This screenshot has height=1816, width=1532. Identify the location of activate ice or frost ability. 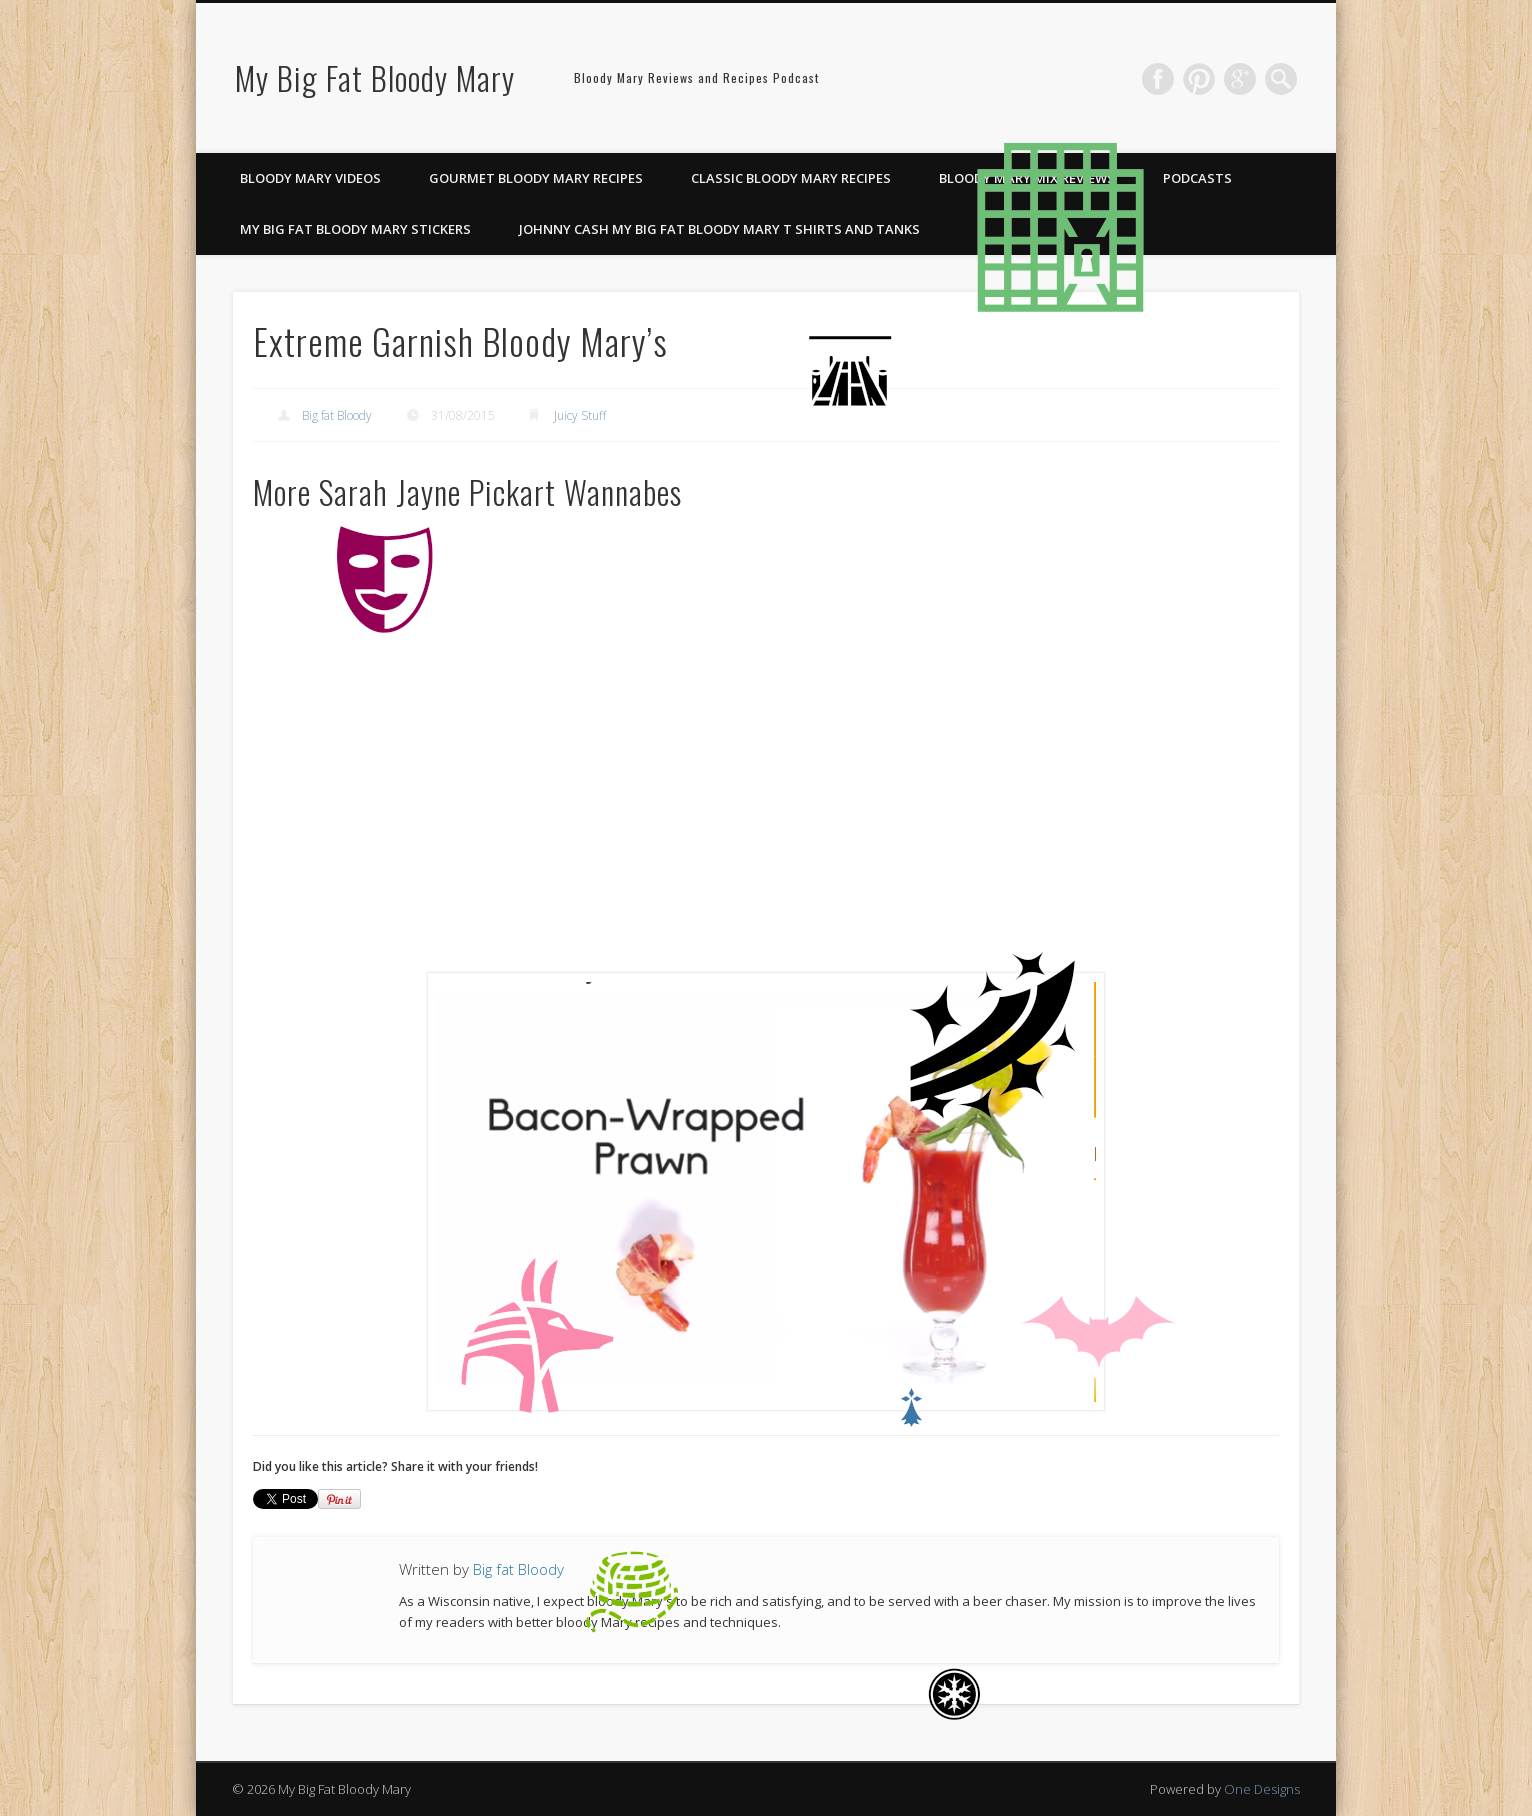
(954, 1694).